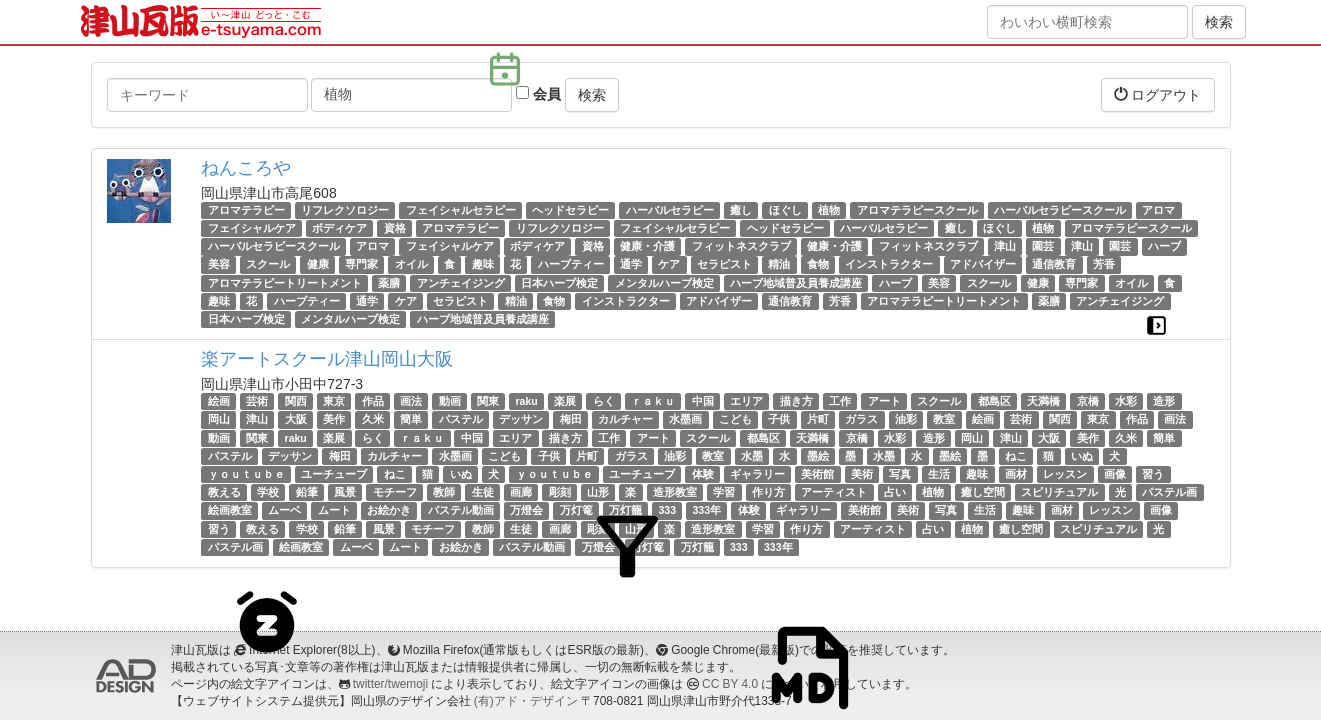 The image size is (1321, 720). What do you see at coordinates (1156, 325) in the screenshot?
I see `expand the left sidebar` at bounding box center [1156, 325].